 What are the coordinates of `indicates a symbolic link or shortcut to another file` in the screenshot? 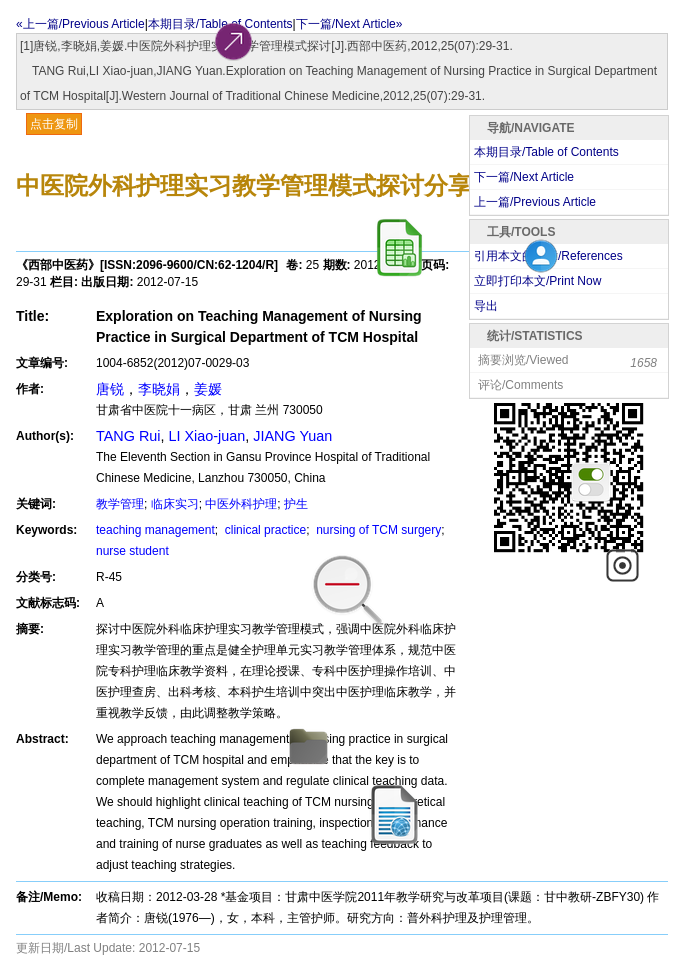 It's located at (233, 41).